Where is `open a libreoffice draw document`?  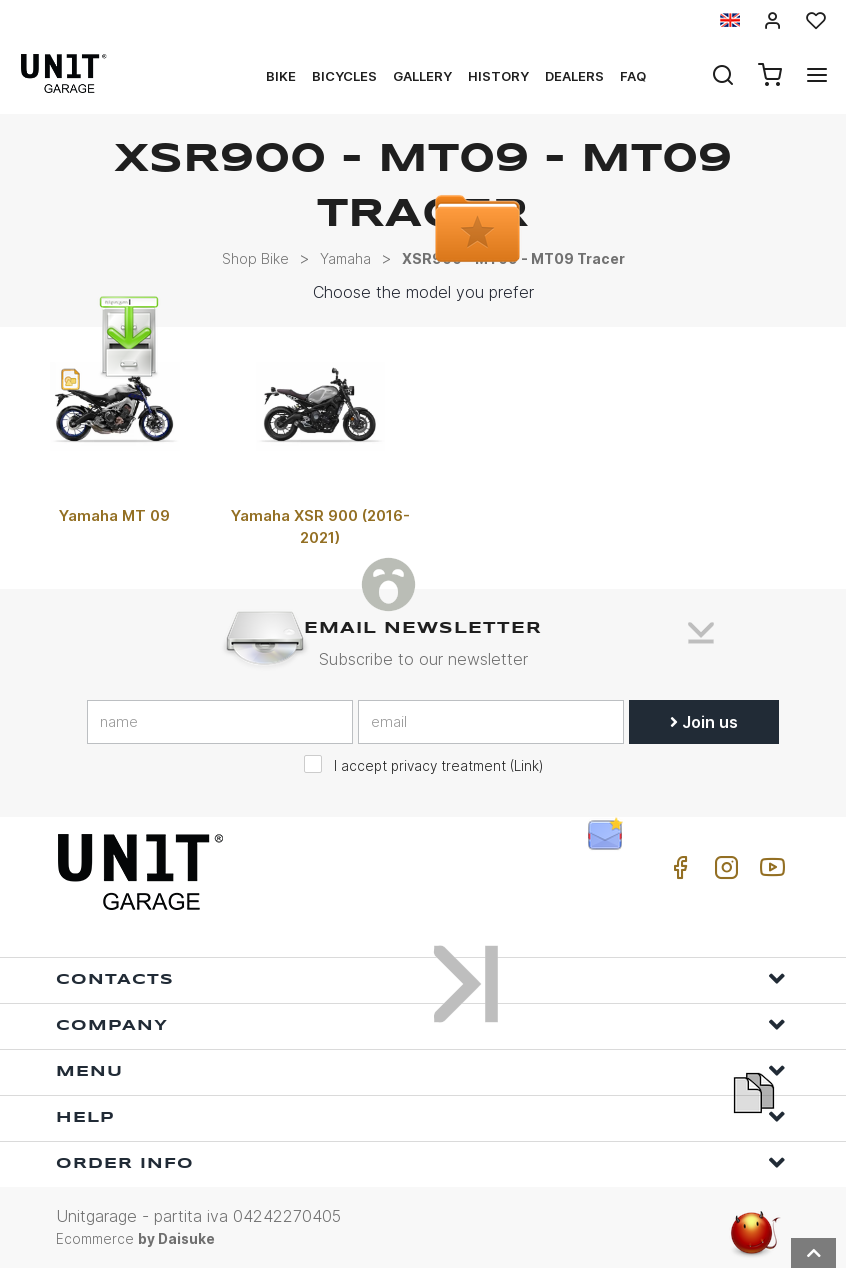
open a libreoffice draw document is located at coordinates (70, 379).